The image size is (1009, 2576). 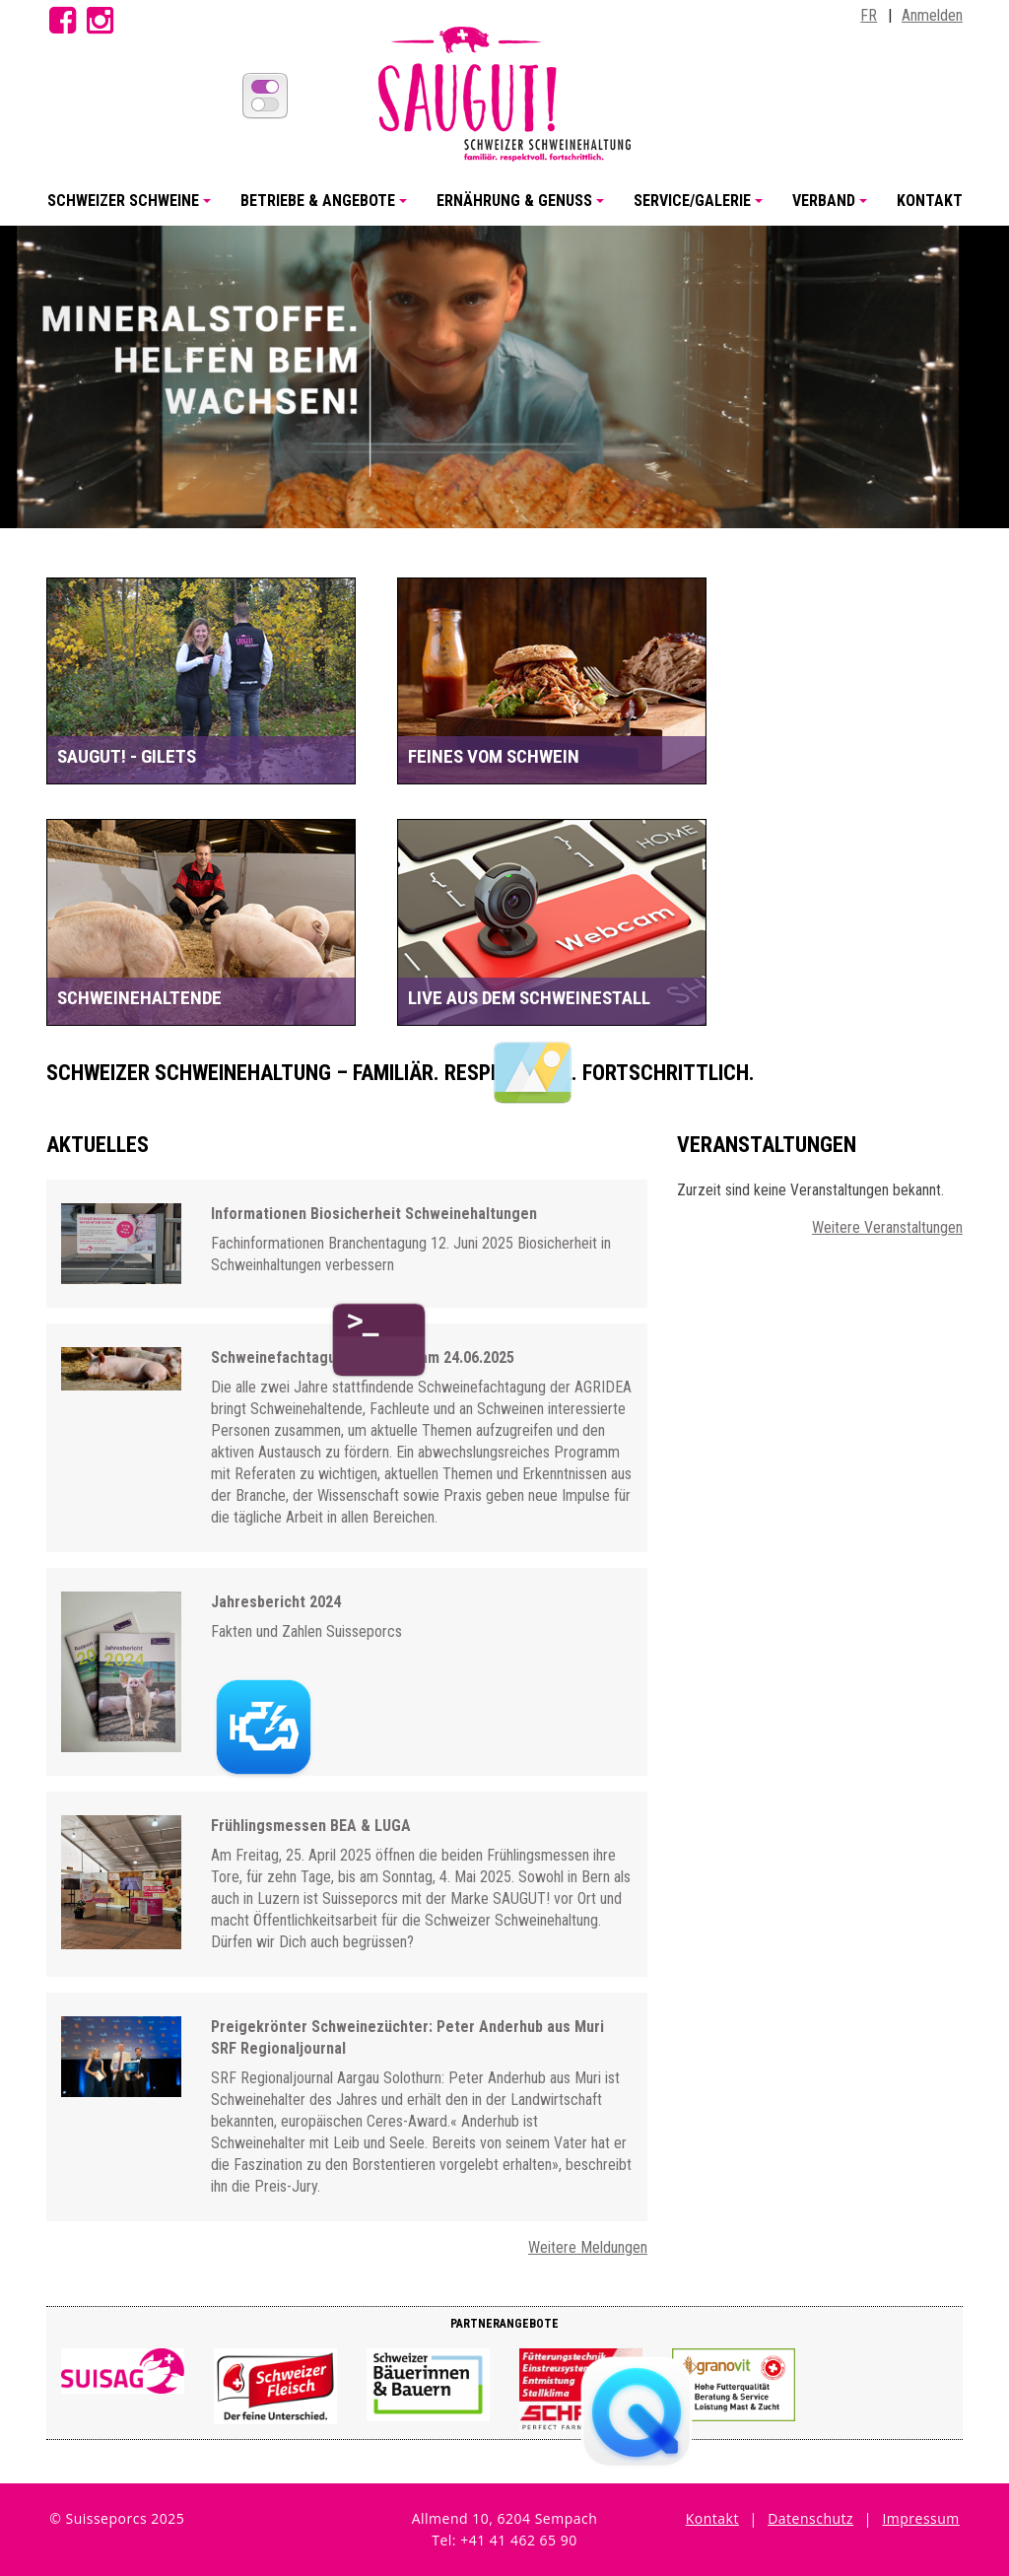 I want to click on open the photo gallery app, so click(x=532, y=1072).